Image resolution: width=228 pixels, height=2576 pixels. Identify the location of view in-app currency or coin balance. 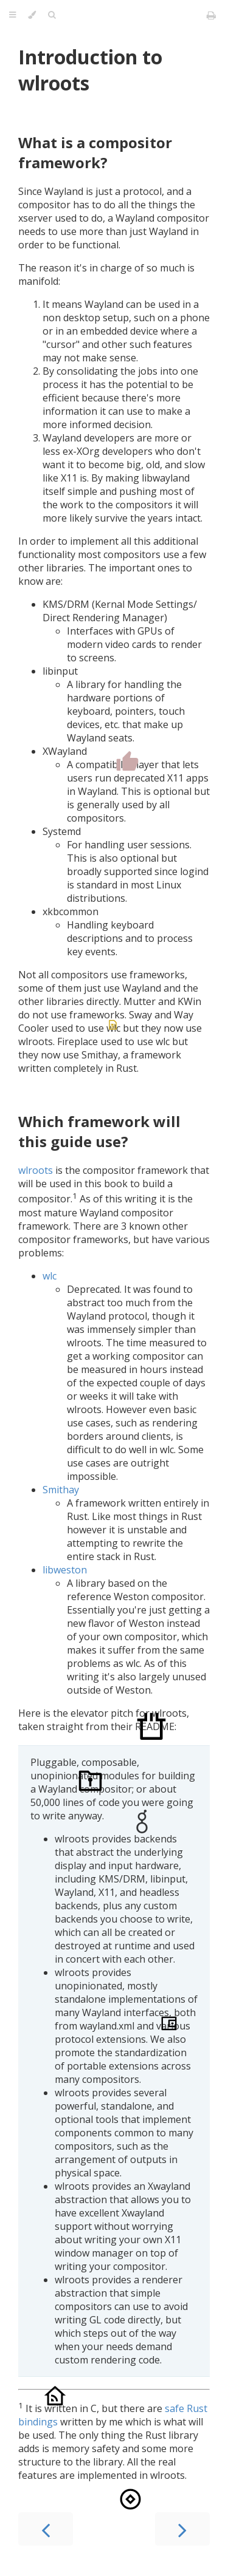
(130, 2499).